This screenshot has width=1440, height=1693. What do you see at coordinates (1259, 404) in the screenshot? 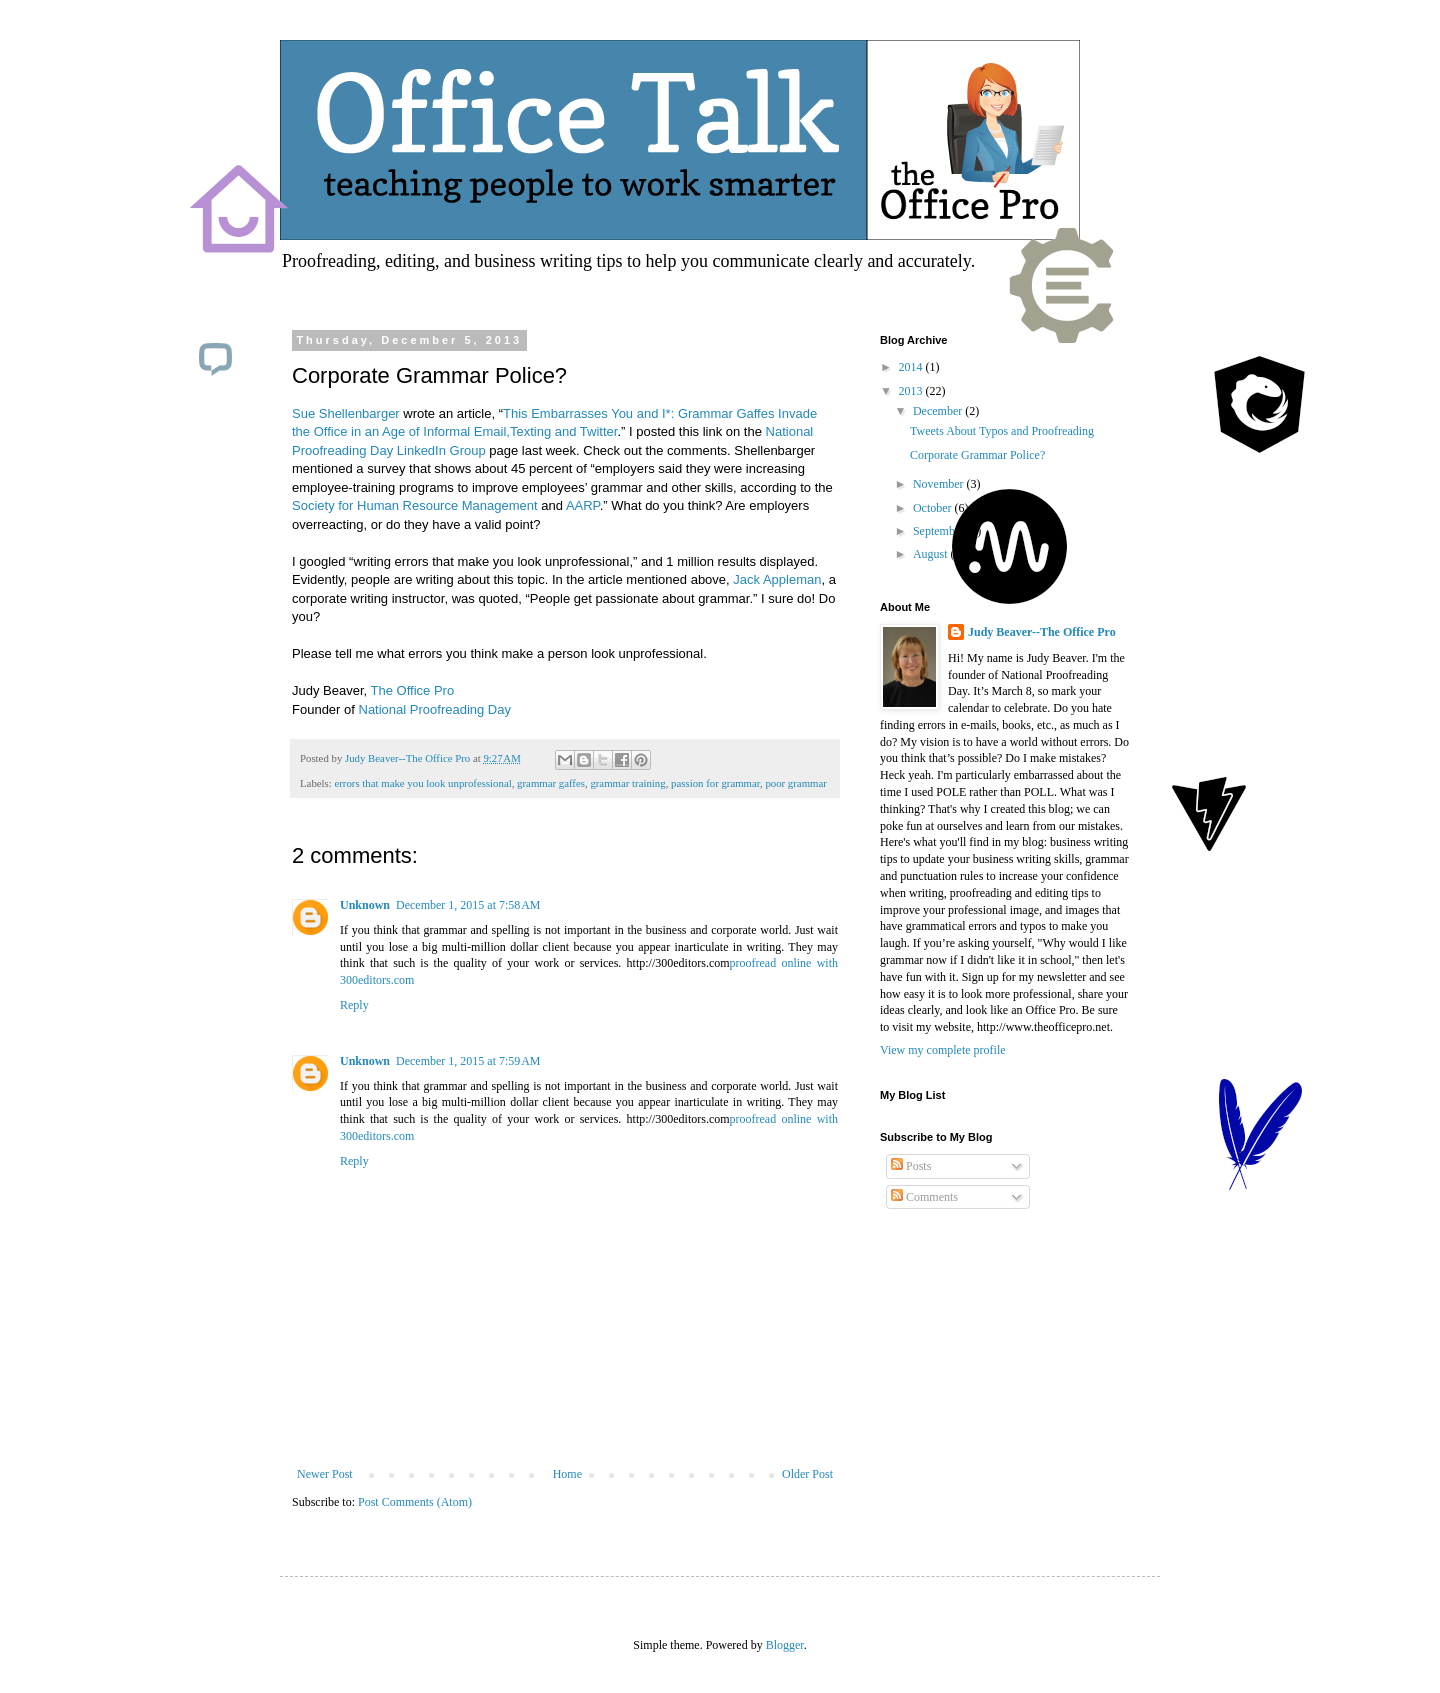
I see `ngrx state management library logo` at bounding box center [1259, 404].